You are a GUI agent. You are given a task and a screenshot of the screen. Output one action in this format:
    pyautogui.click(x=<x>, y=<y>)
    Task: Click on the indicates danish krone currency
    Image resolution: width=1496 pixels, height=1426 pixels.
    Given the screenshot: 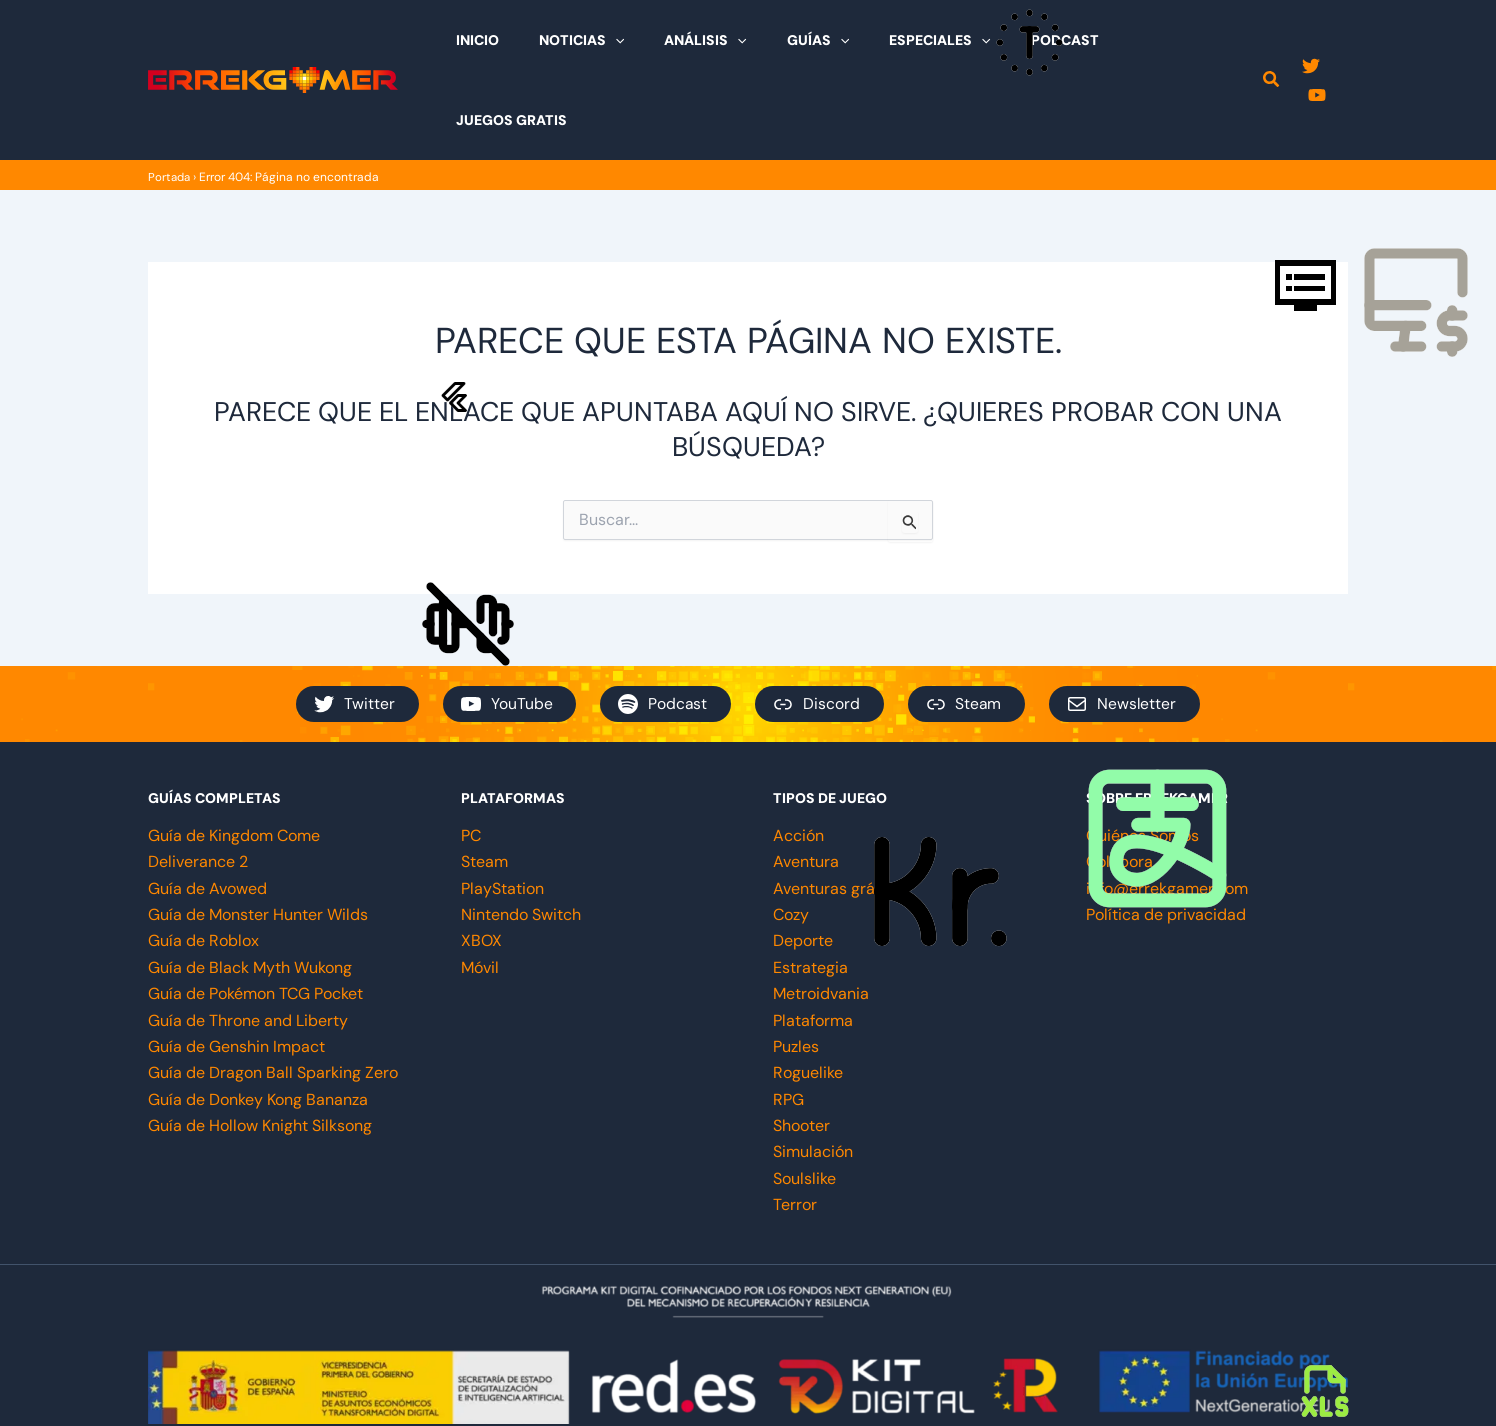 What is the action you would take?
    pyautogui.click(x=936, y=891)
    